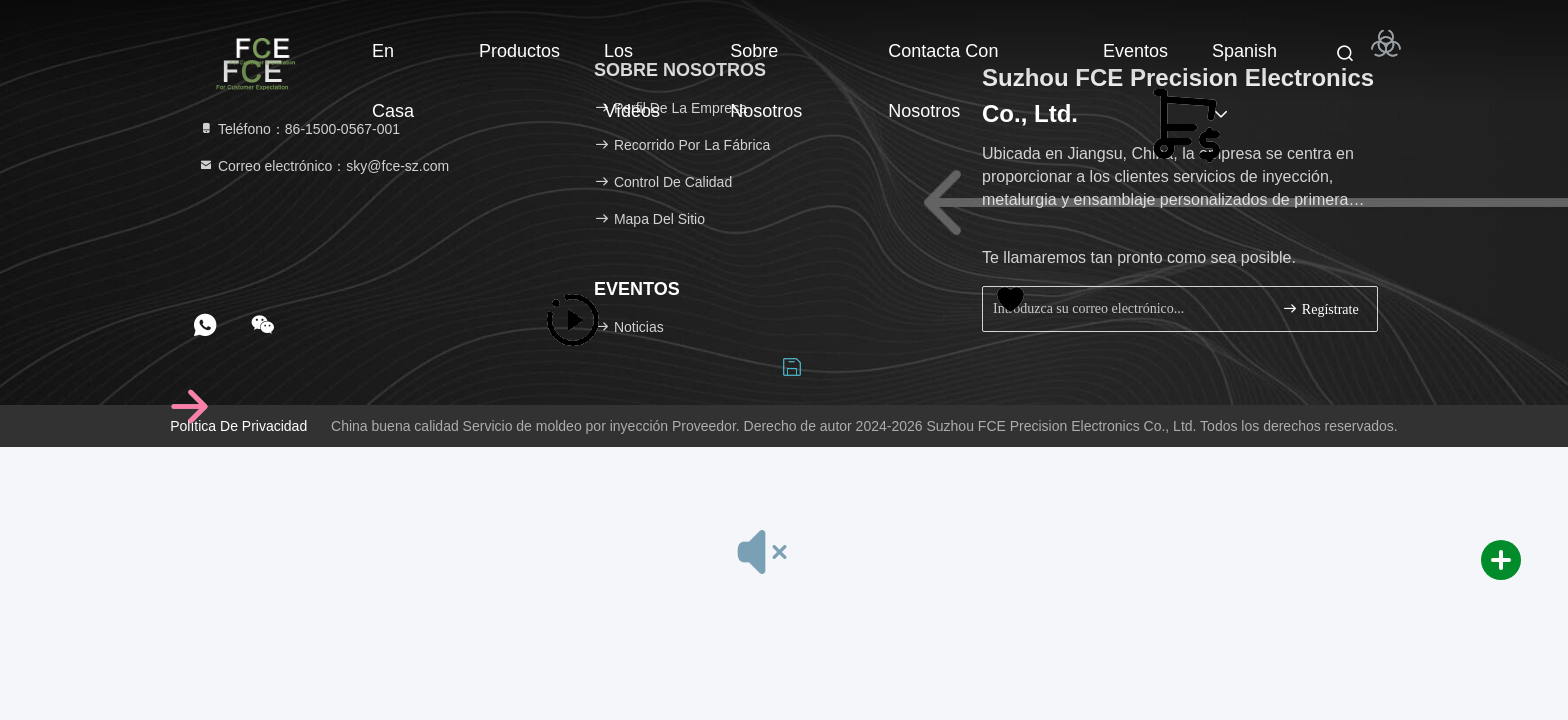 Image resolution: width=1568 pixels, height=720 pixels. What do you see at coordinates (1010, 299) in the screenshot?
I see `add to favorites` at bounding box center [1010, 299].